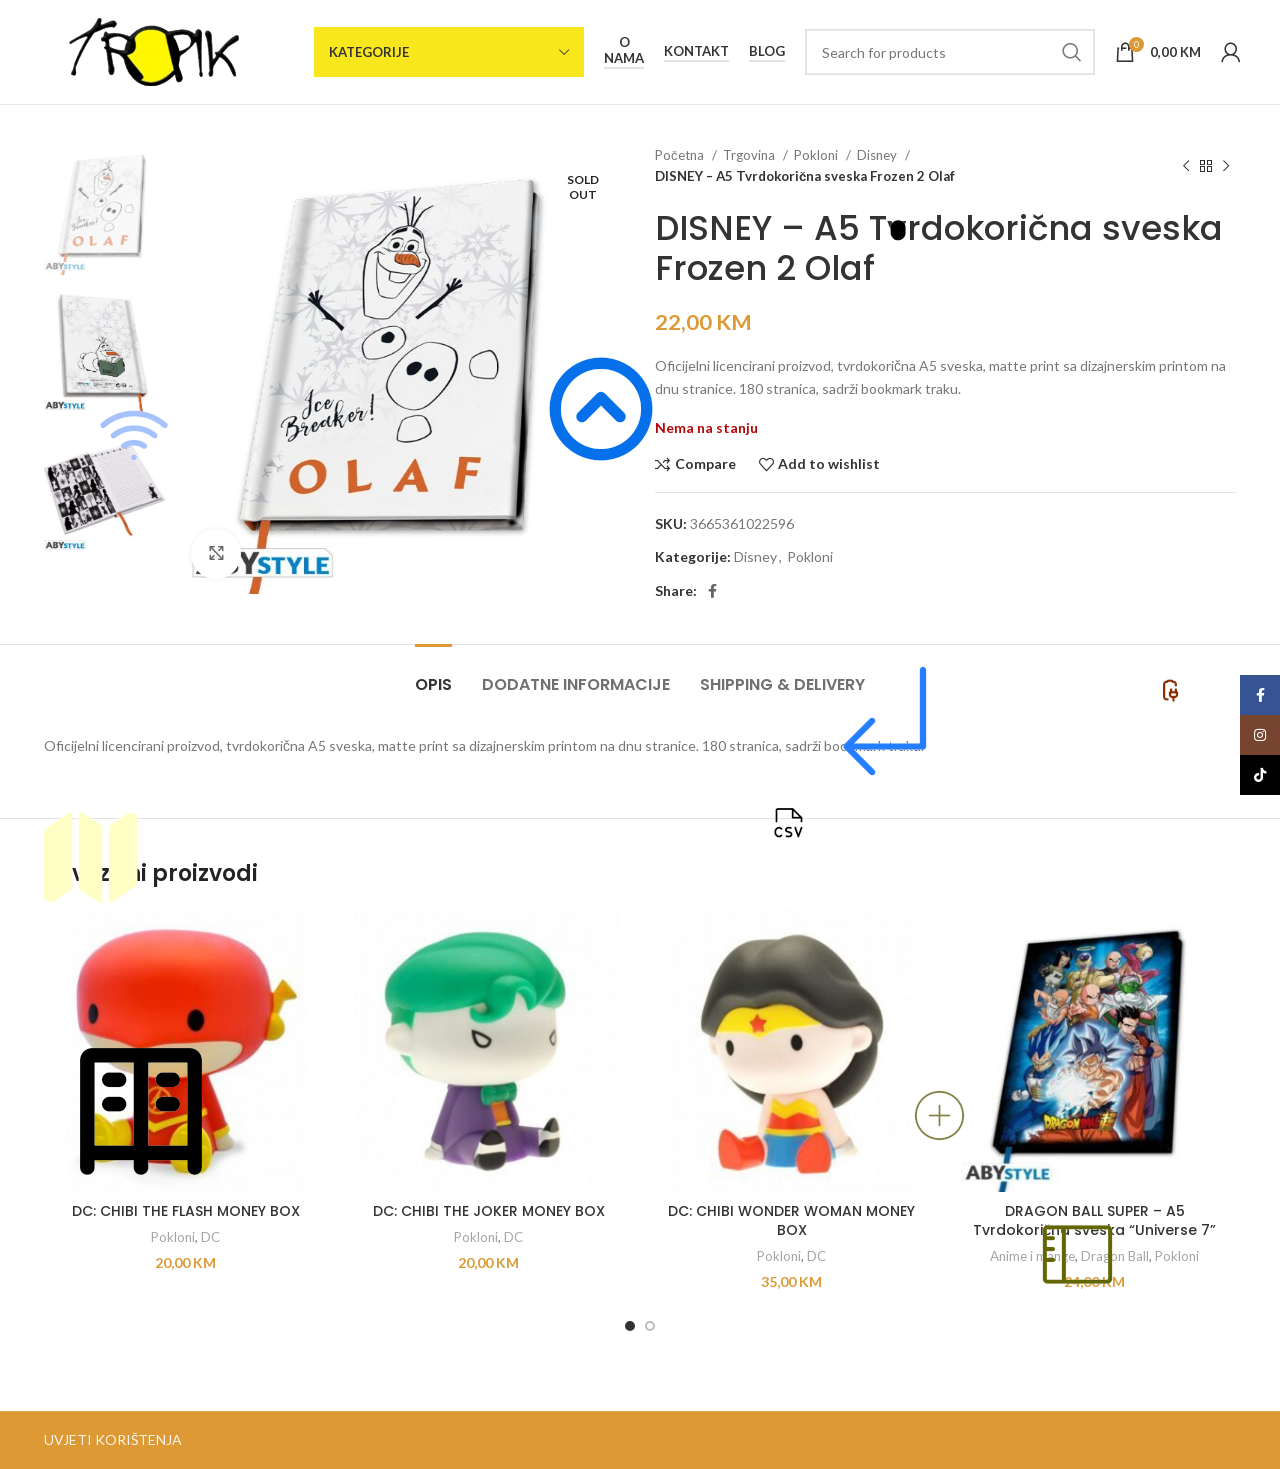 The width and height of the screenshot is (1280, 1469). What do you see at coordinates (1077, 1254) in the screenshot?
I see `toggle sidebar navigation panel` at bounding box center [1077, 1254].